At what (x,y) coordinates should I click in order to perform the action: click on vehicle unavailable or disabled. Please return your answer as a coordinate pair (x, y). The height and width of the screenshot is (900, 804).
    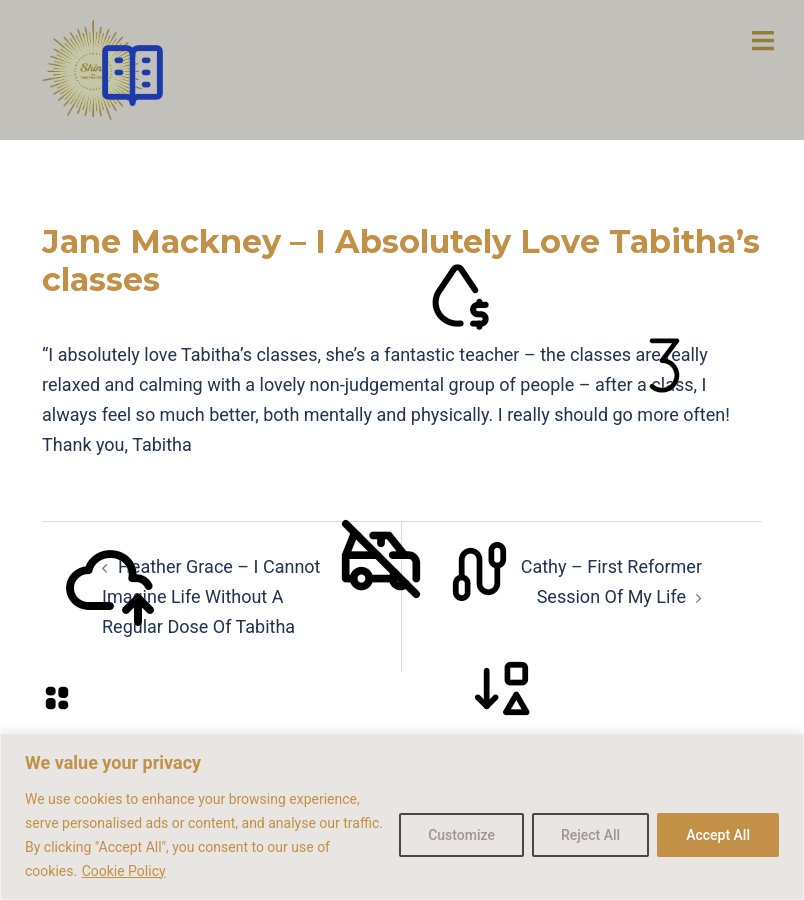
    Looking at the image, I should click on (381, 559).